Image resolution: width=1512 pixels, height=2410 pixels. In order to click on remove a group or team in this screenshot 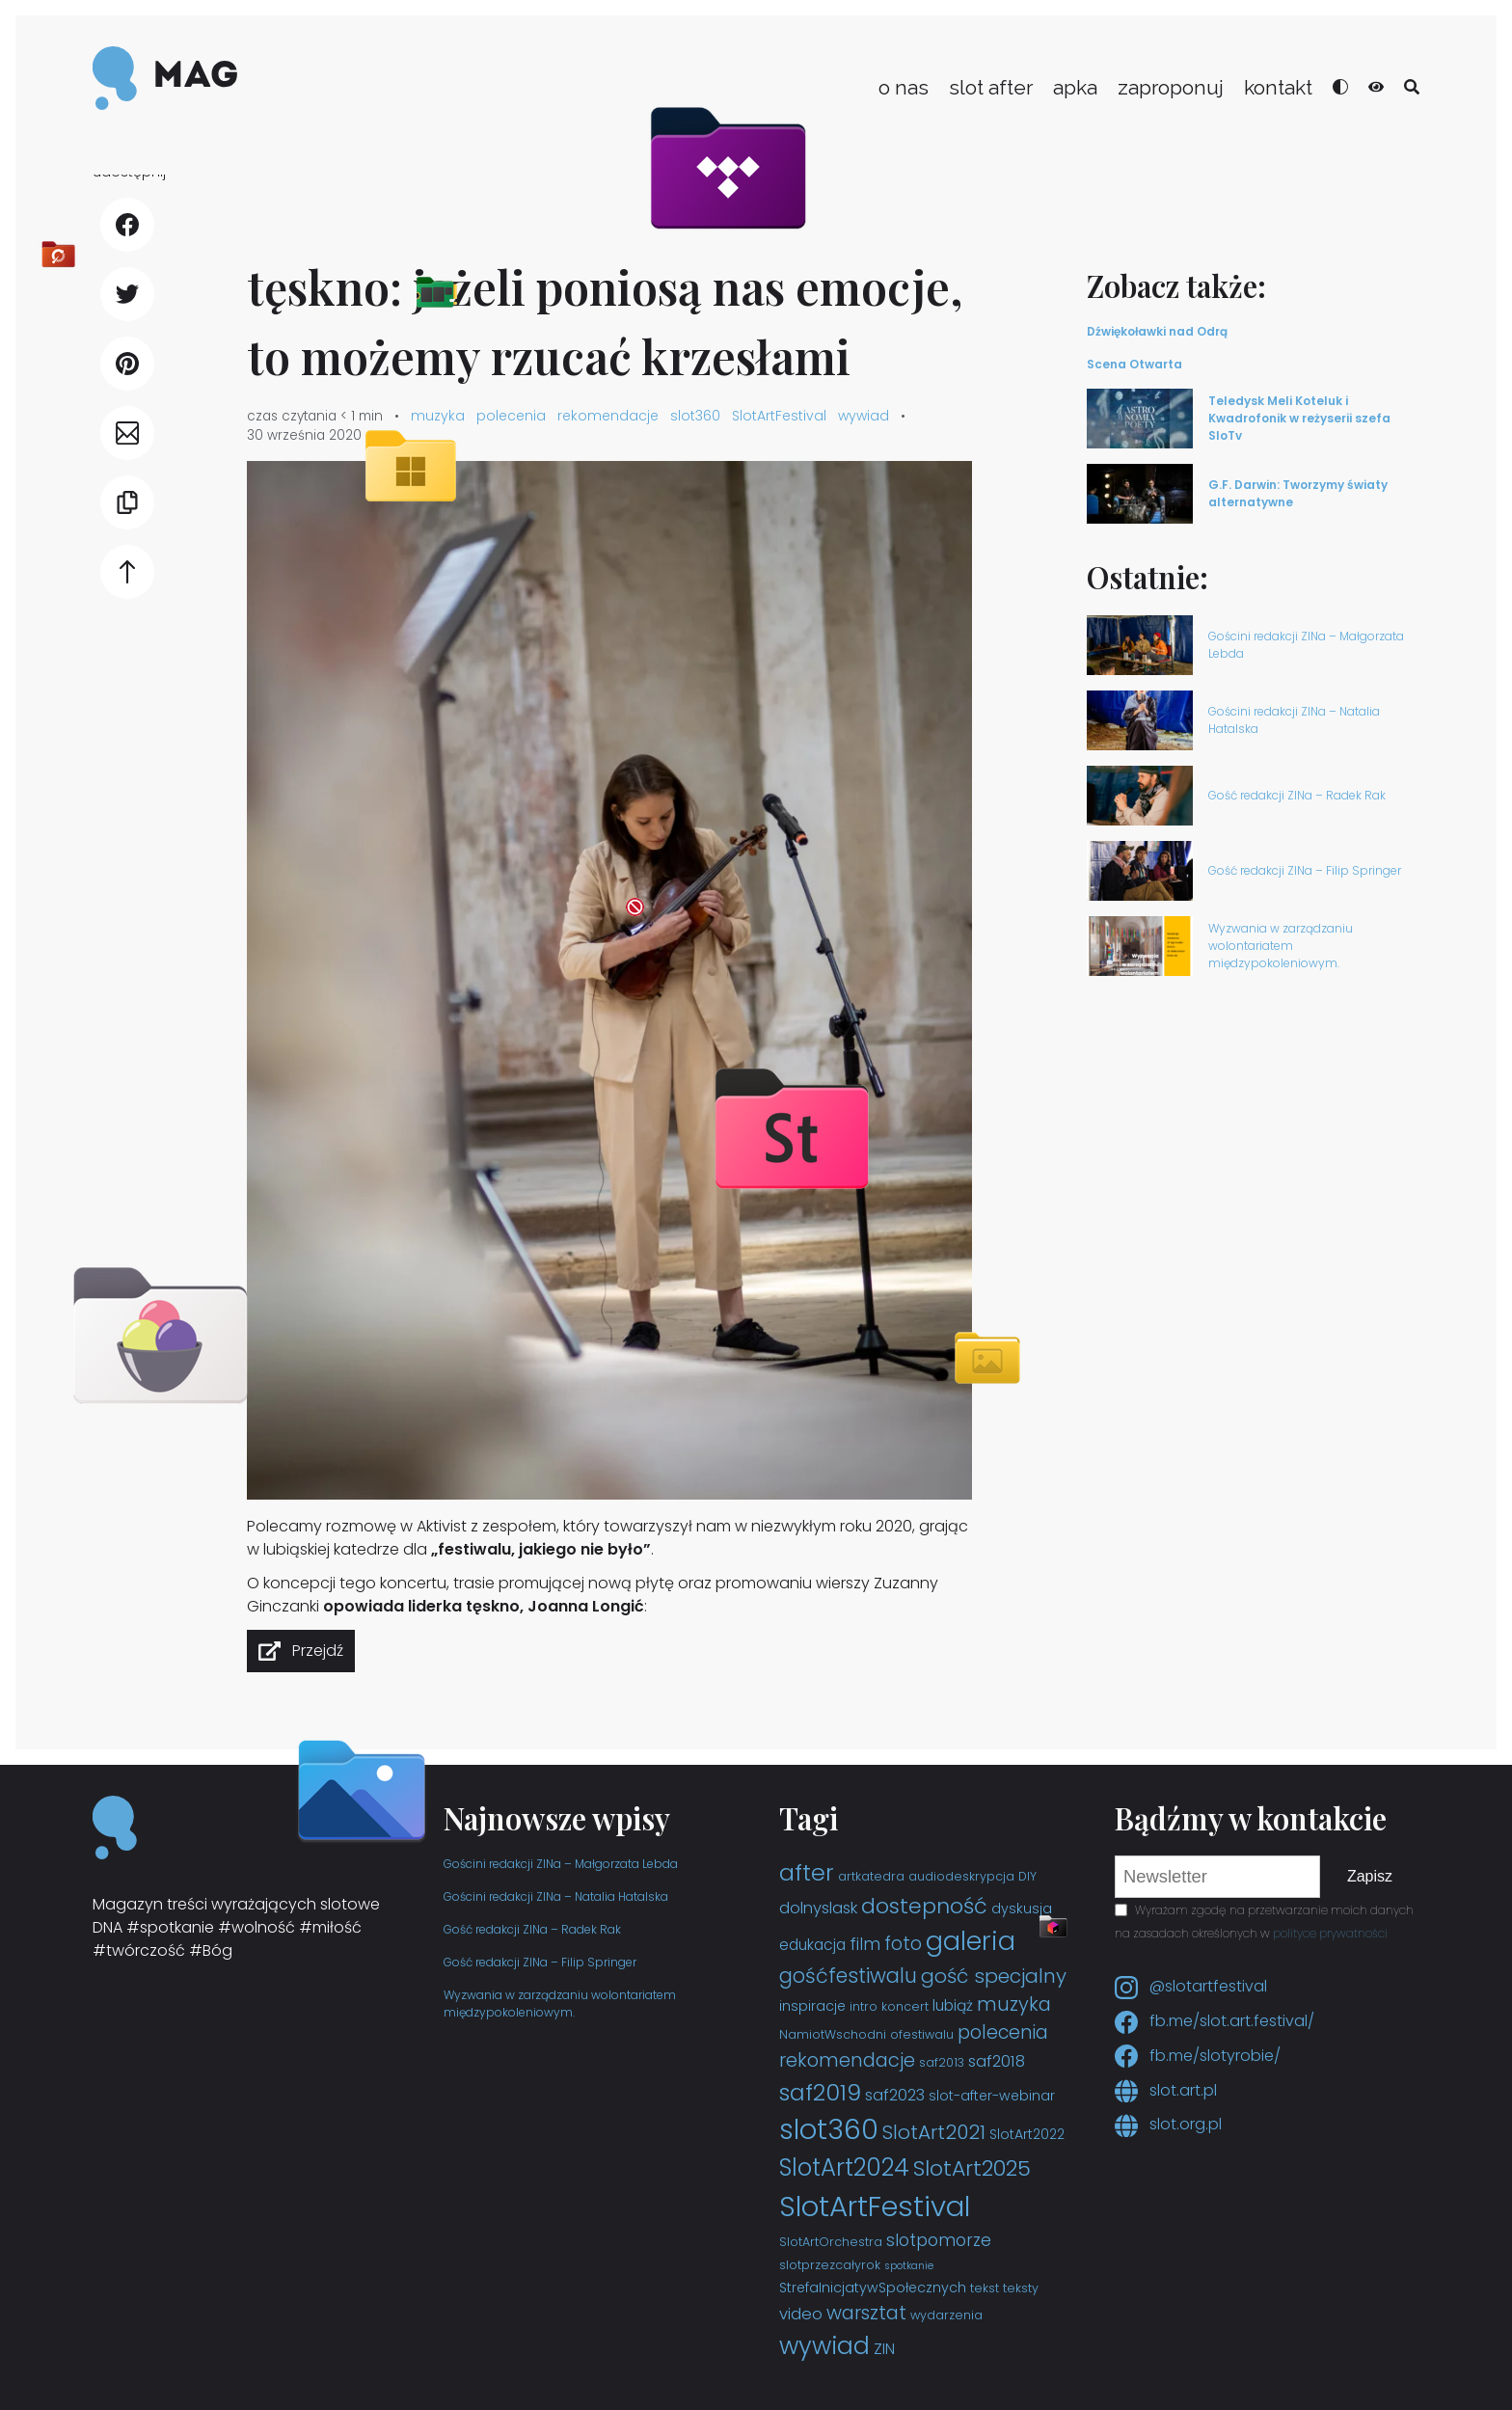, I will do `click(634, 907)`.